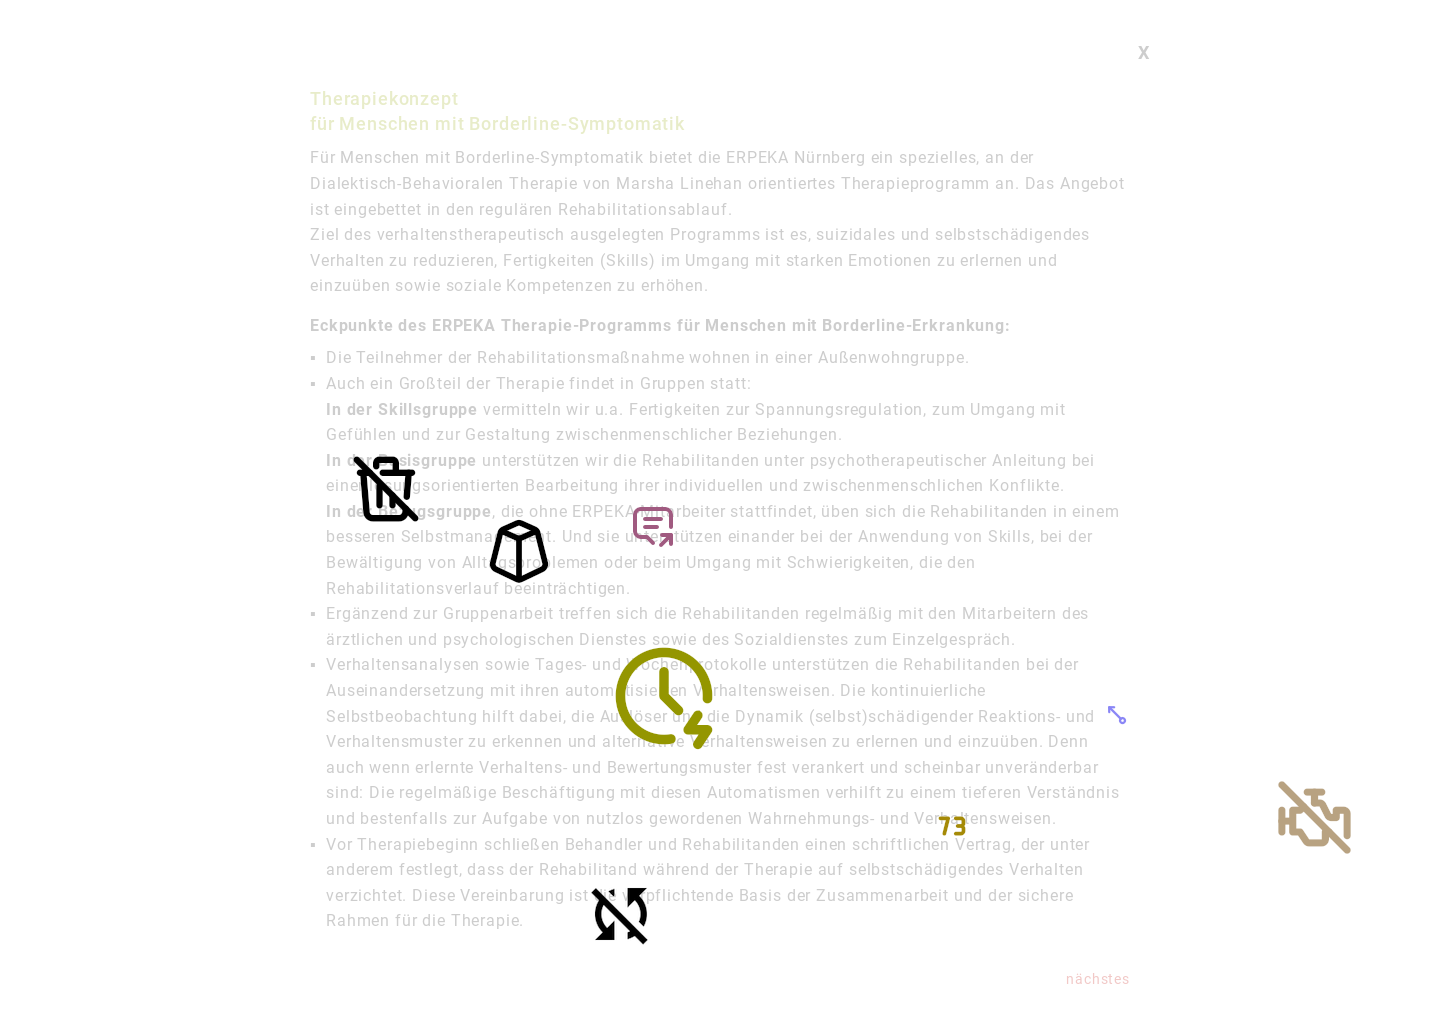 The height and width of the screenshot is (1016, 1440). Describe the element at coordinates (653, 525) in the screenshot. I see `share a message or conversation` at that location.